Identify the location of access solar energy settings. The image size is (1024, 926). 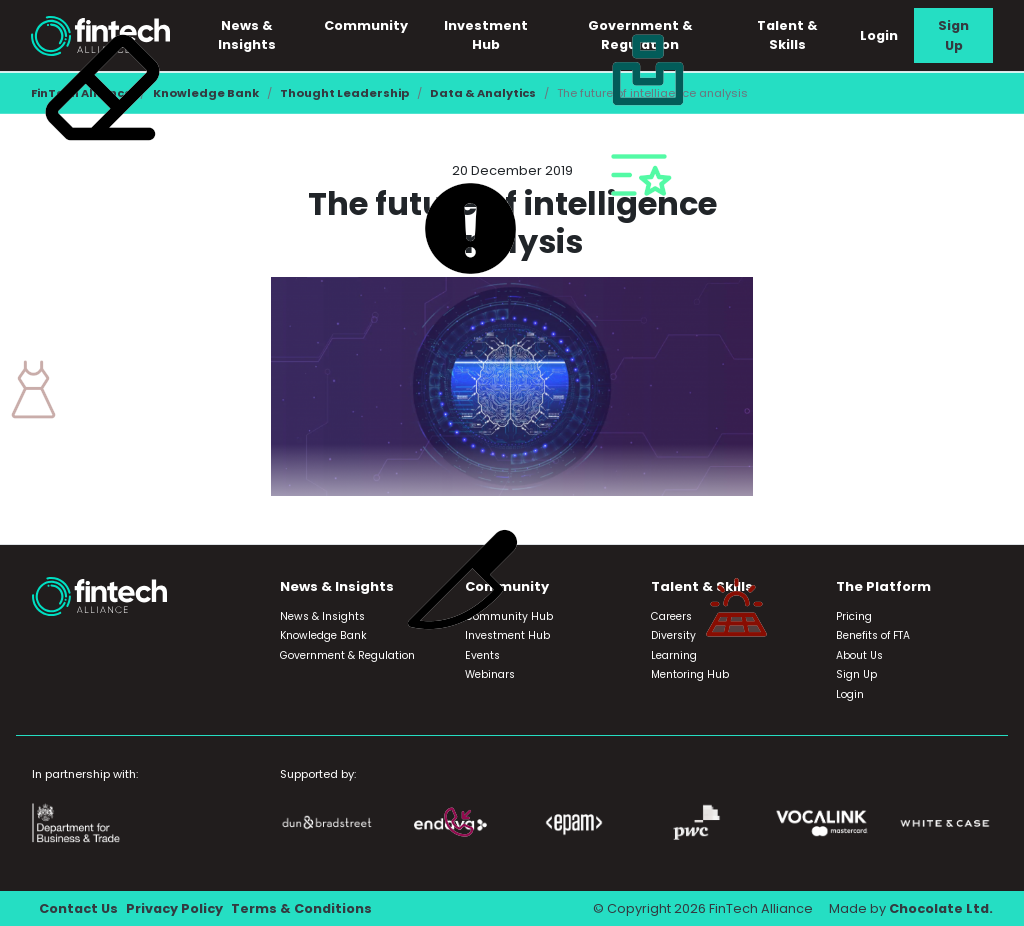
(736, 610).